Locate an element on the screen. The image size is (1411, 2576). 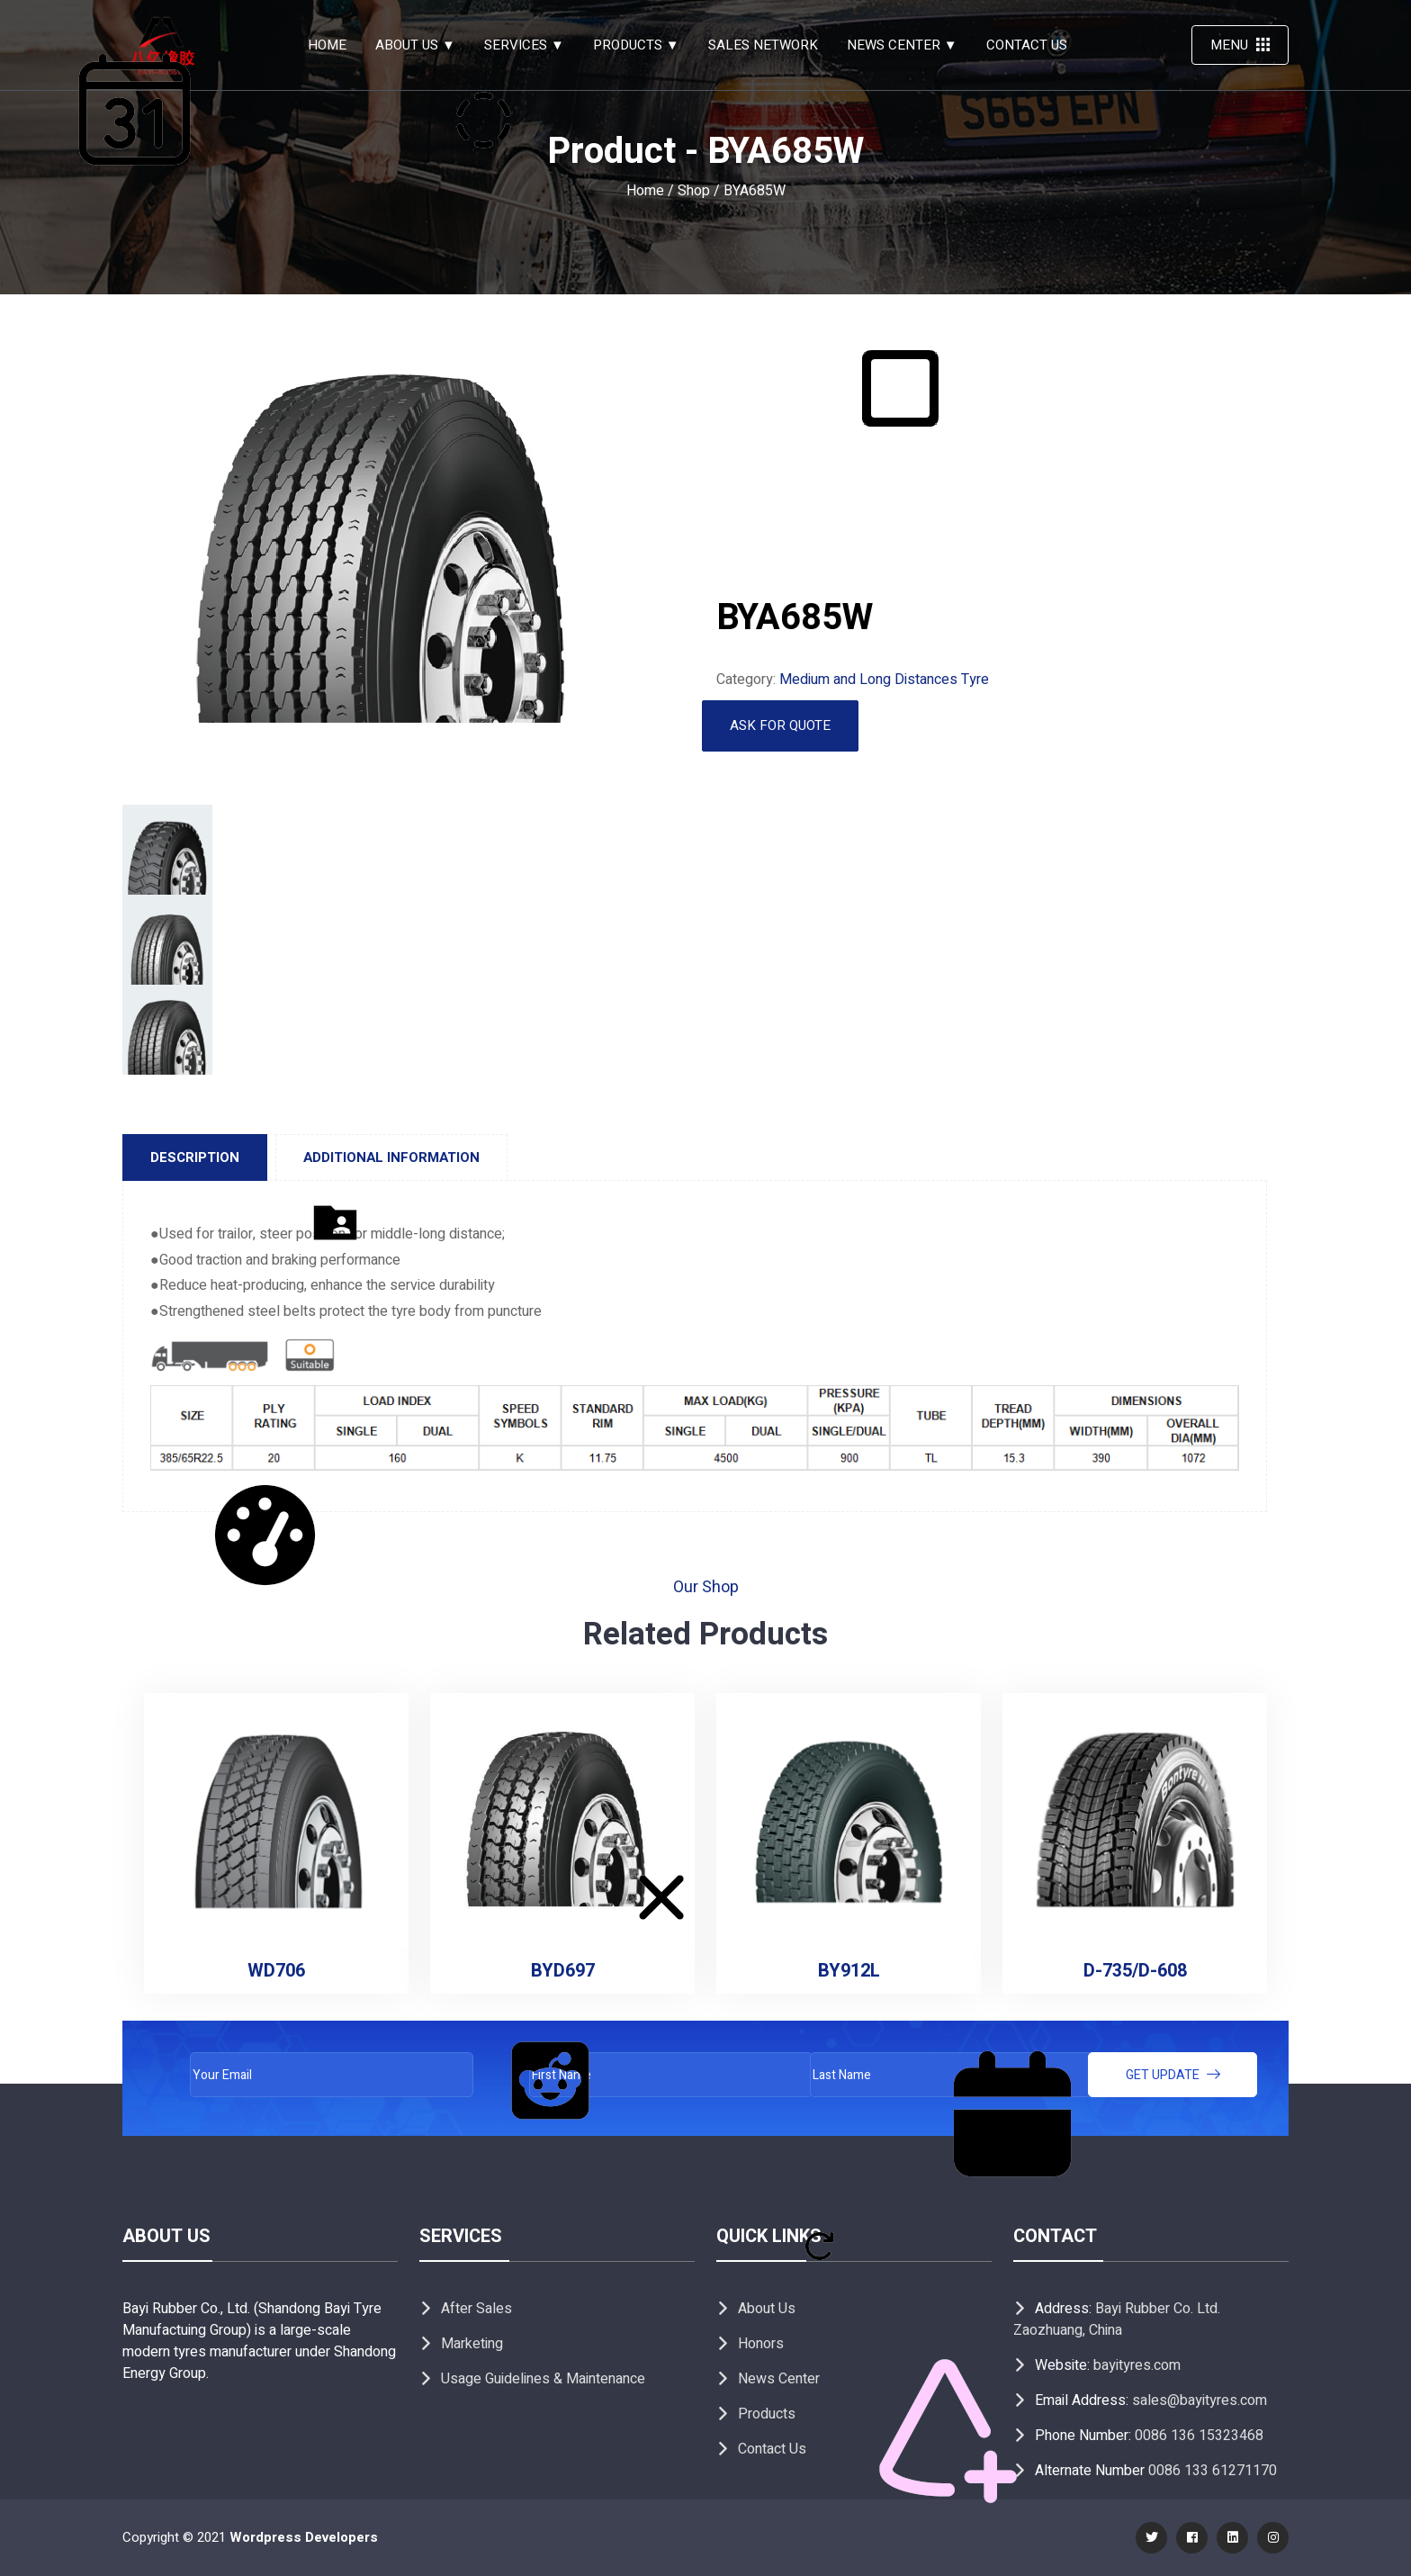
close a window or dialog is located at coordinates (661, 1897).